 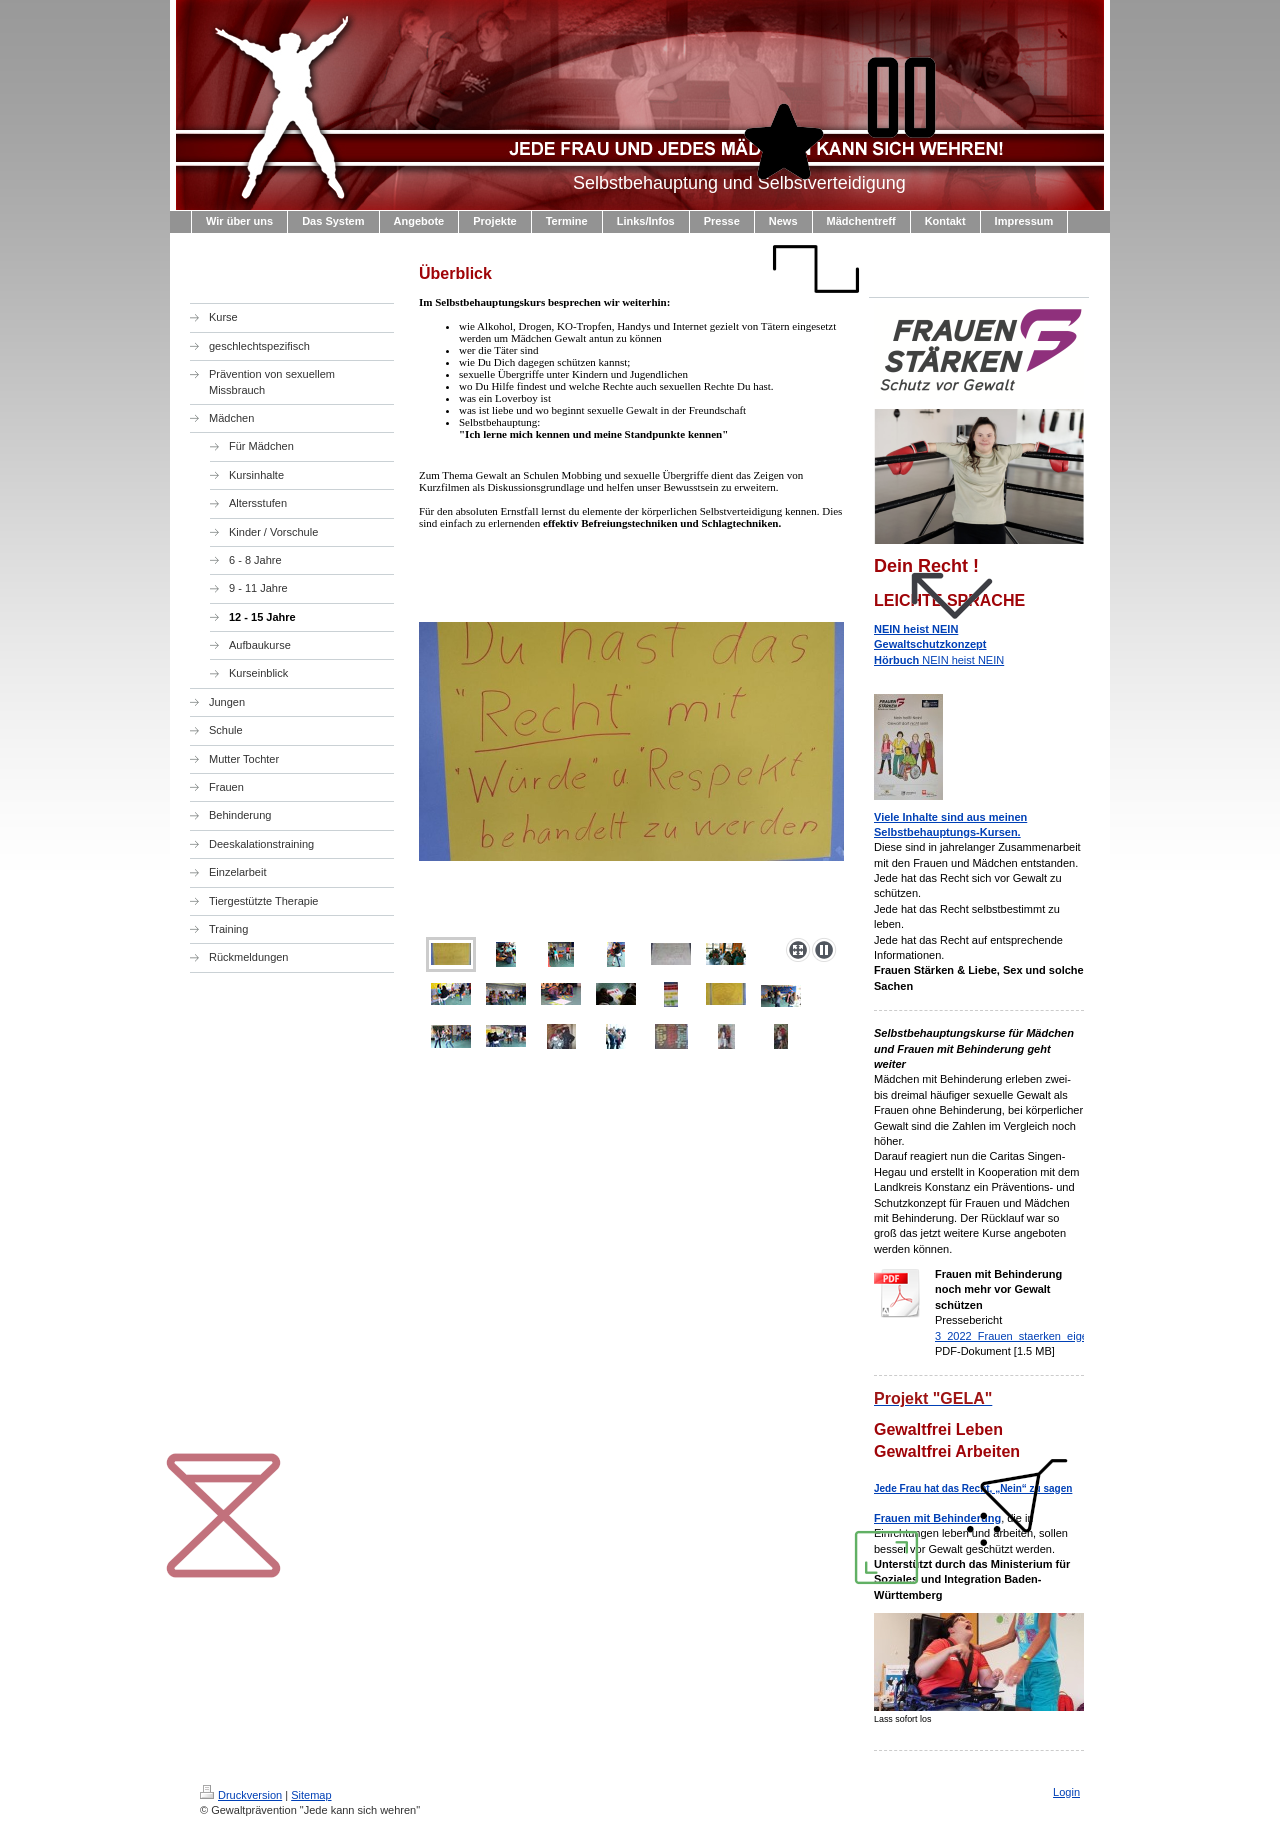 I want to click on indicates high time remaining or early stage of a process, so click(x=223, y=1515).